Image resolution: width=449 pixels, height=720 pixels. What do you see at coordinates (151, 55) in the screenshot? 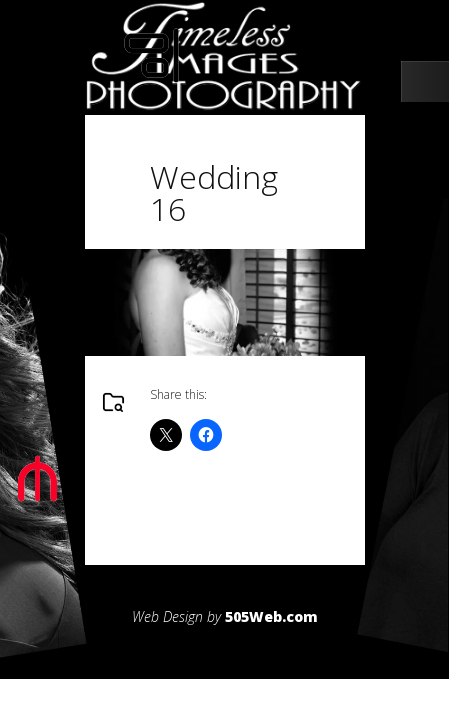
I see `align items to the bottom edge` at bounding box center [151, 55].